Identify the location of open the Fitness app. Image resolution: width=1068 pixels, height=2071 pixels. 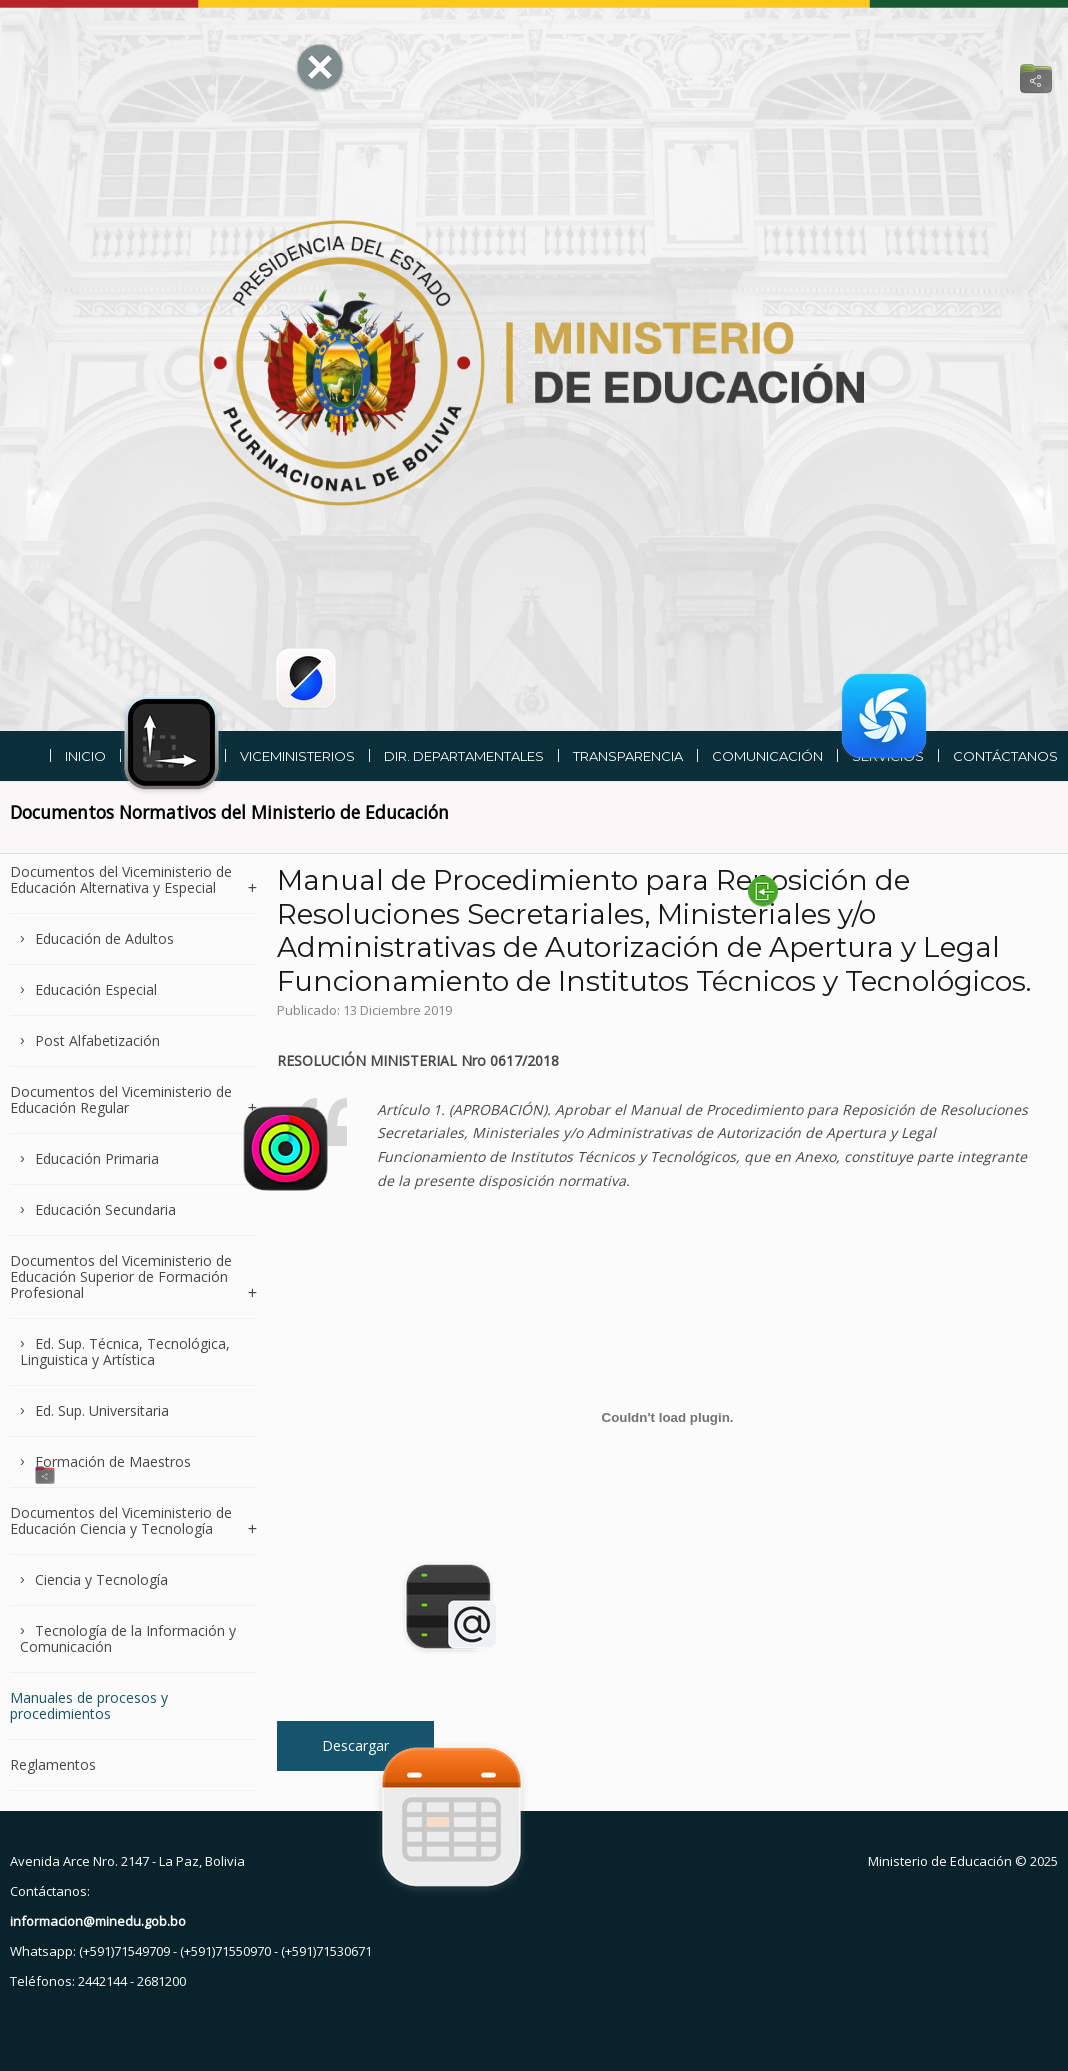
(285, 1148).